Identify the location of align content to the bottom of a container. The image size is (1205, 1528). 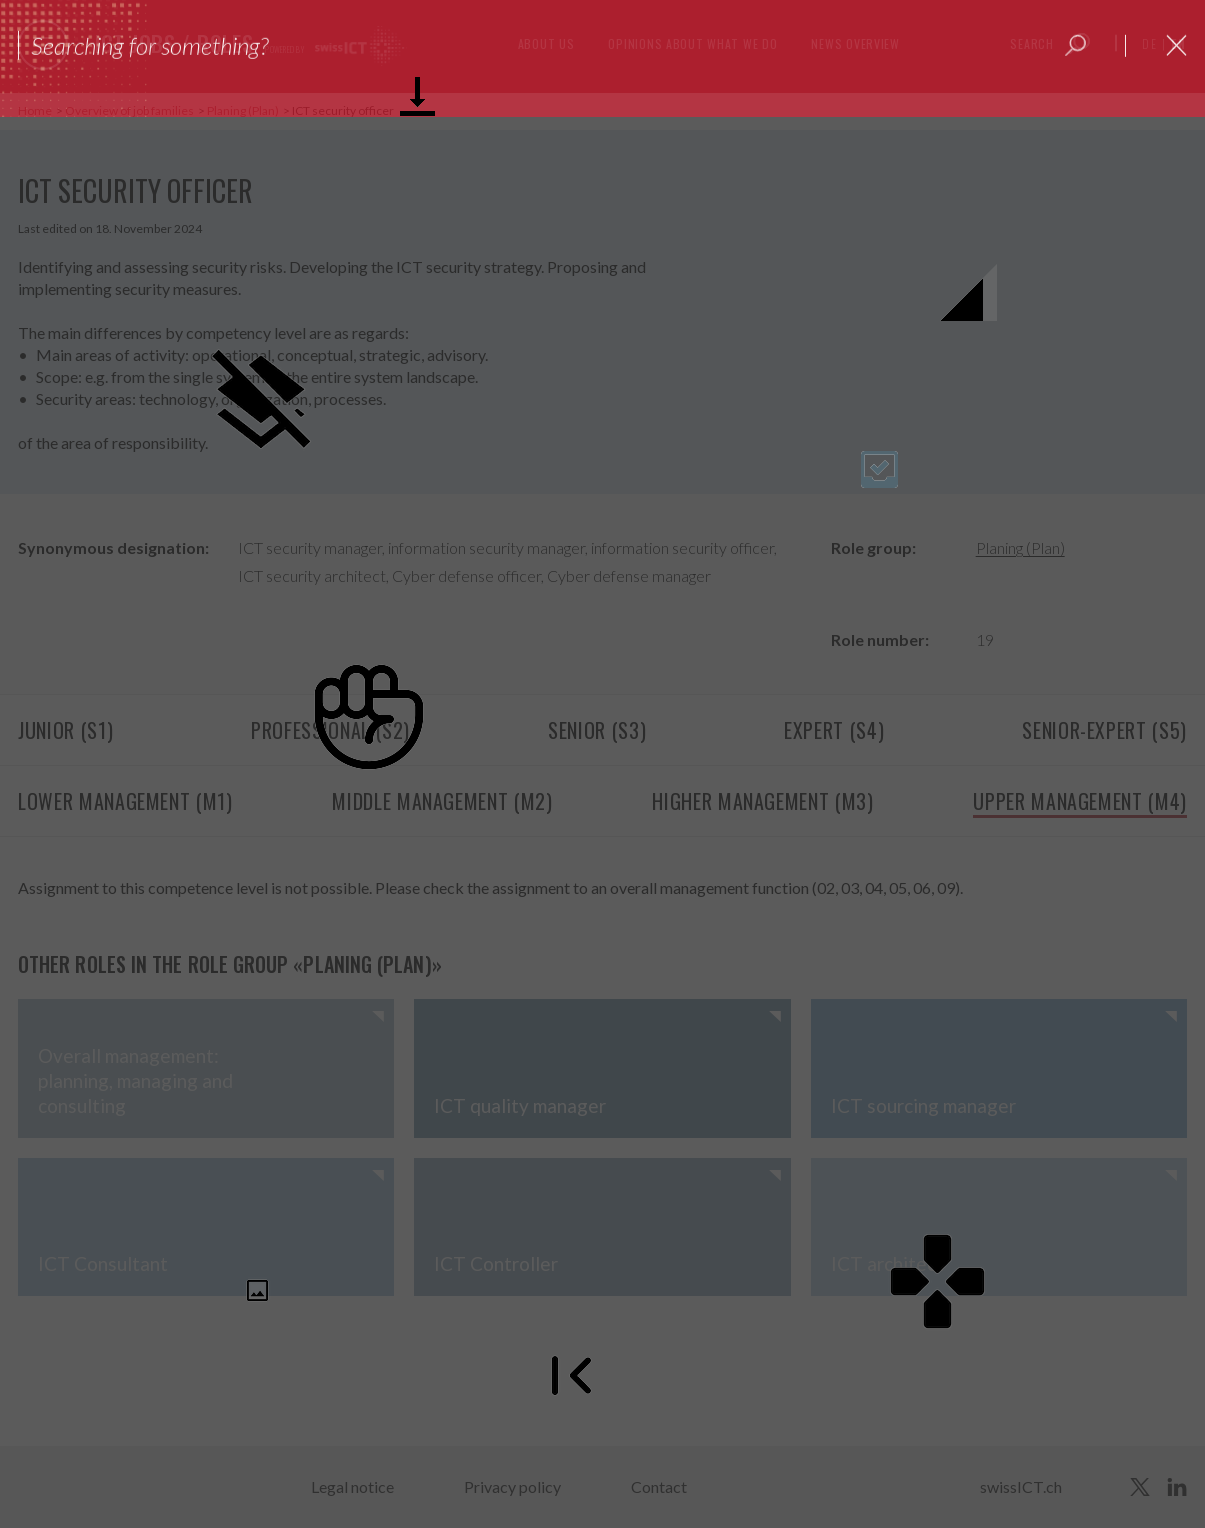
(417, 96).